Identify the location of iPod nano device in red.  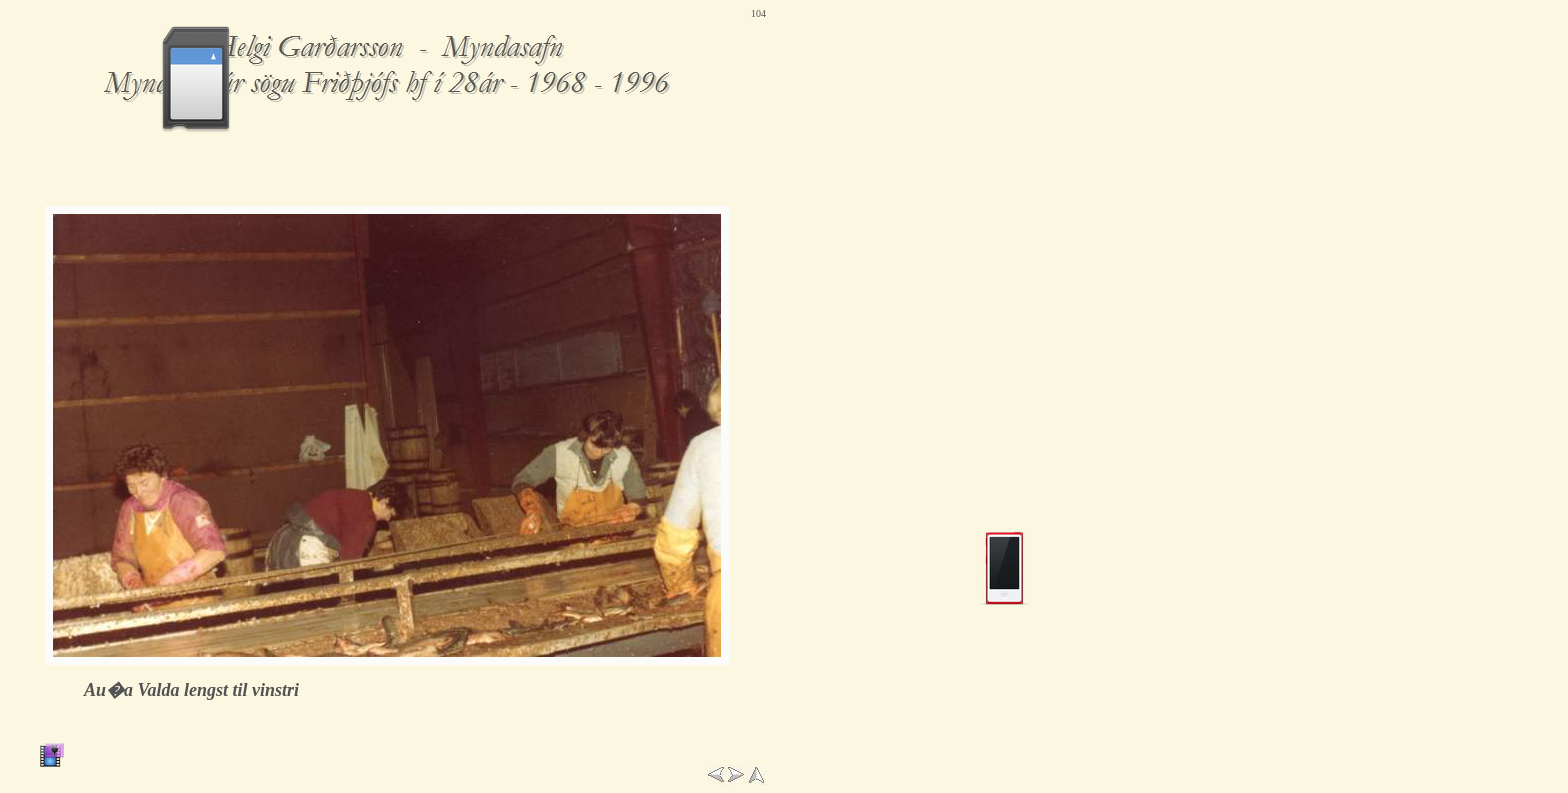
(1004, 568).